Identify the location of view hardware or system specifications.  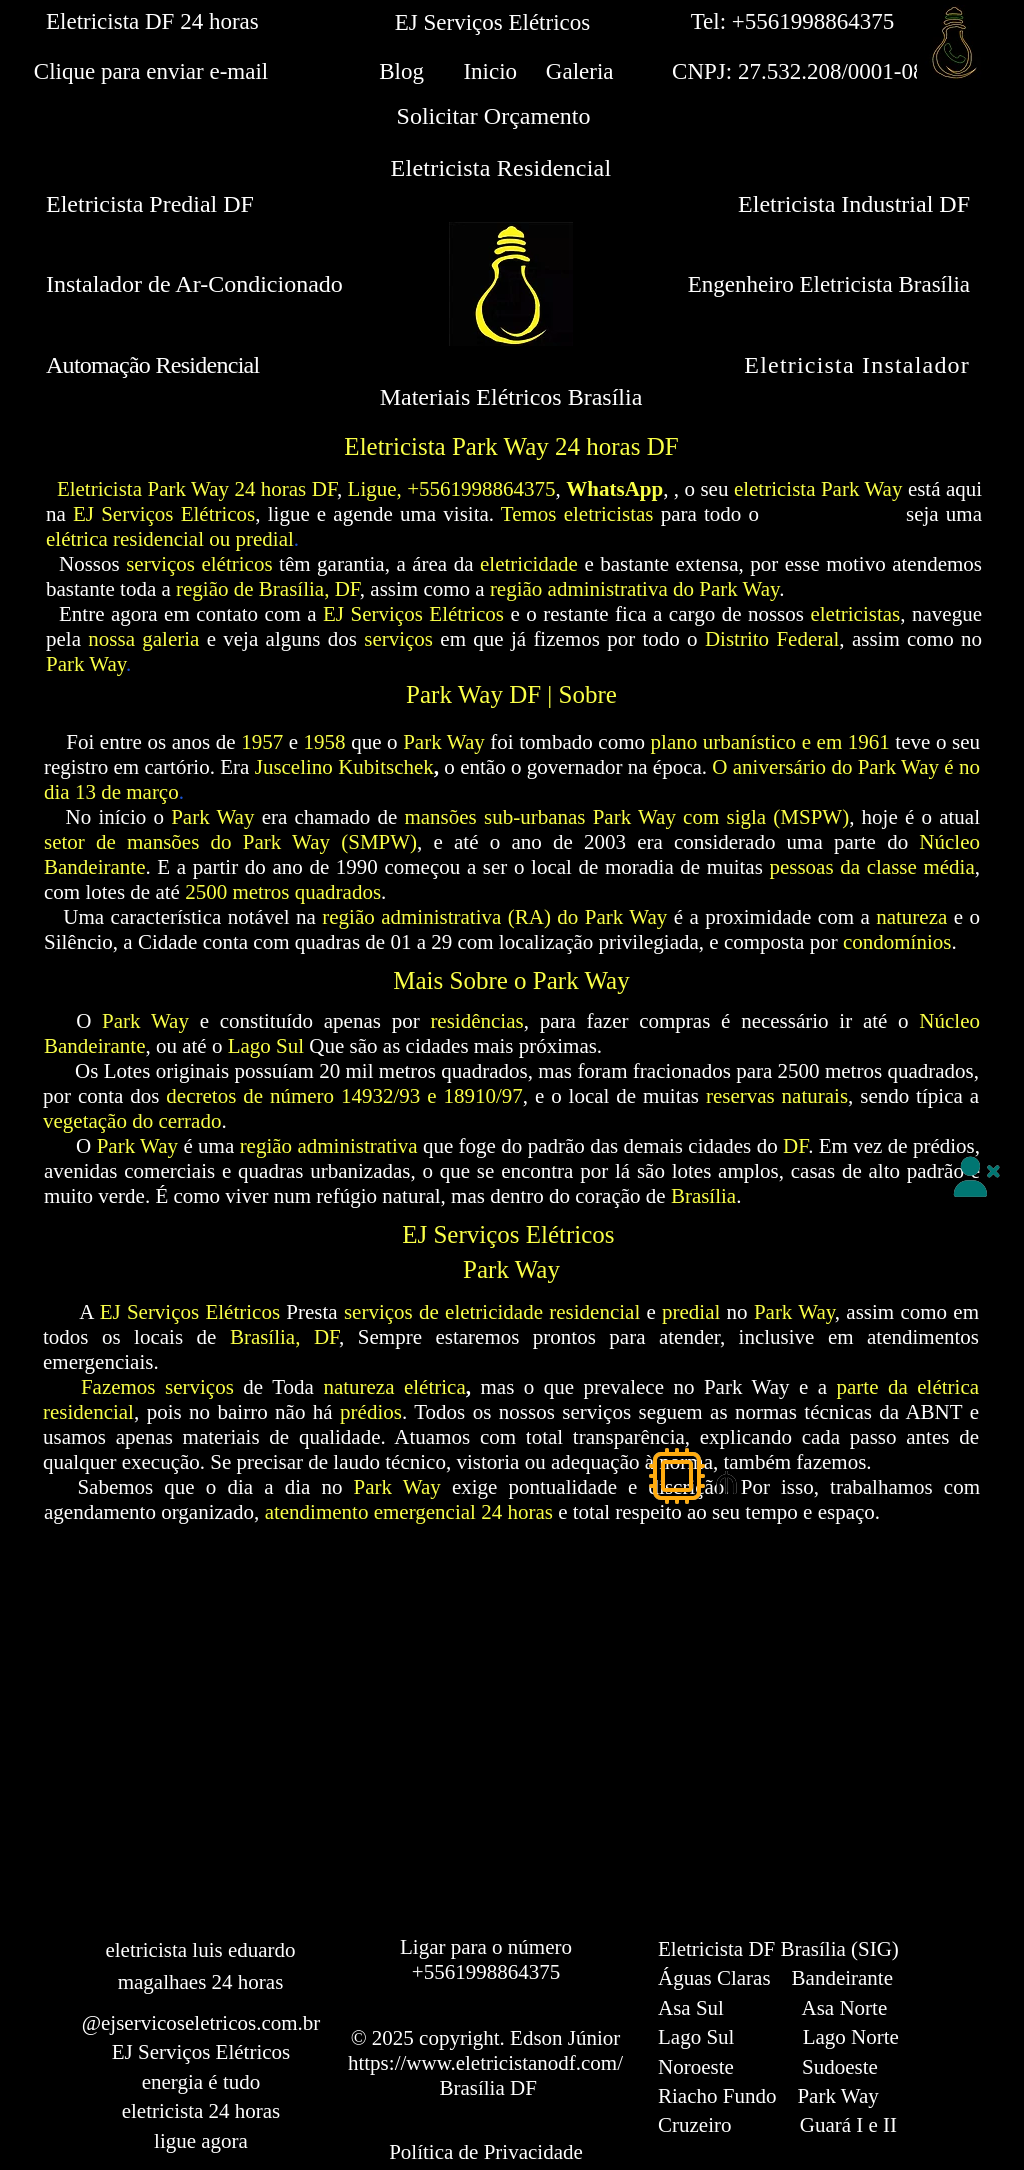
(677, 1476).